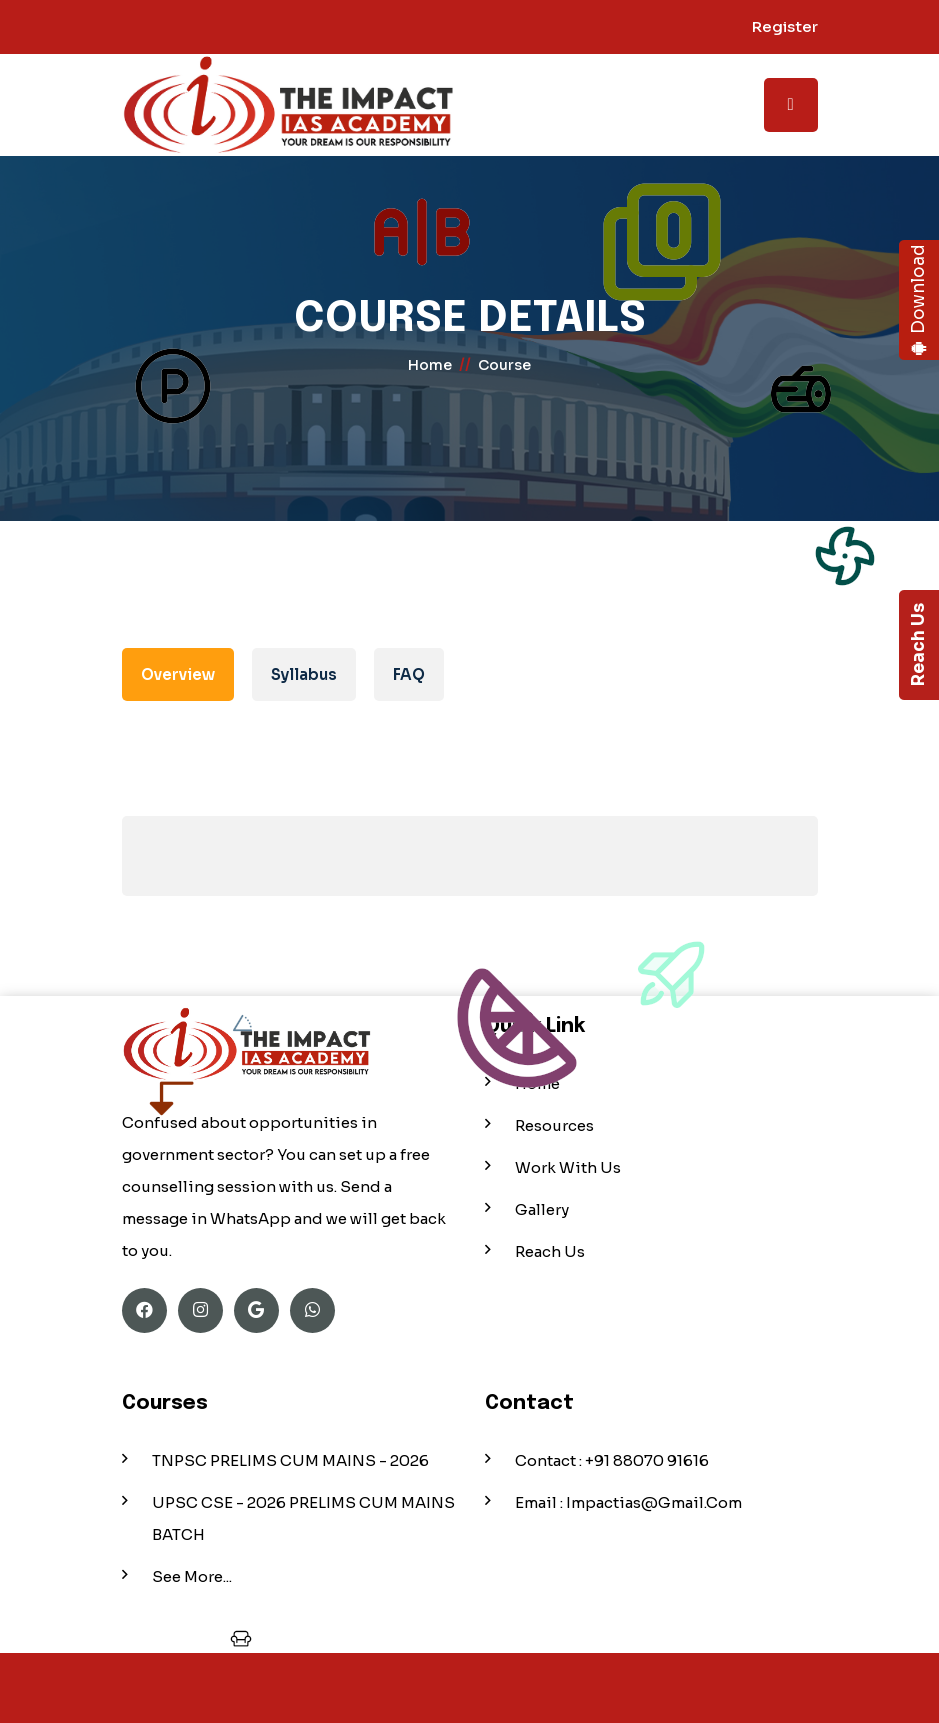 The width and height of the screenshot is (939, 1723). I want to click on launch or deploy a project, so click(672, 973).